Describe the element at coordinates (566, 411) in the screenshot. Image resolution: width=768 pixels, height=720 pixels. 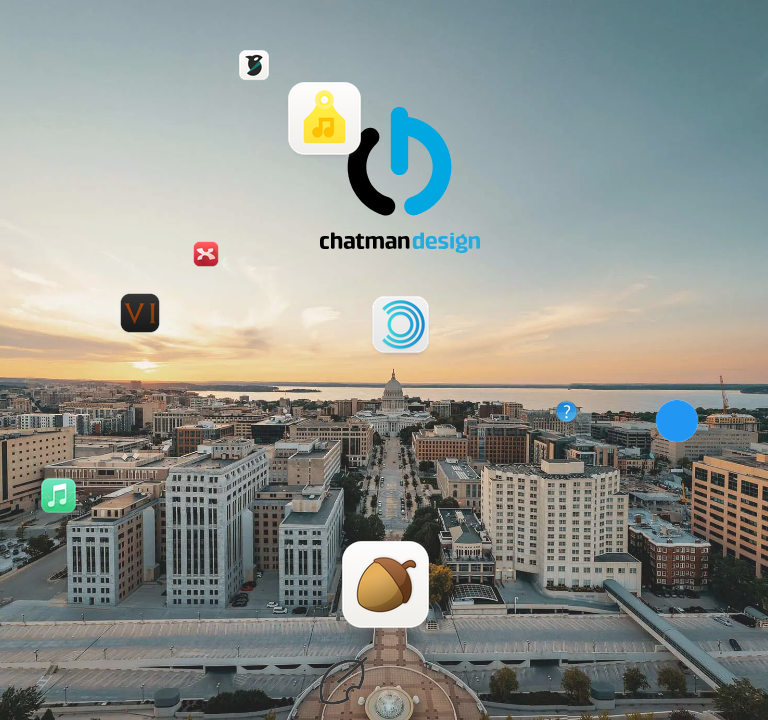
I see `open help documentation` at that location.